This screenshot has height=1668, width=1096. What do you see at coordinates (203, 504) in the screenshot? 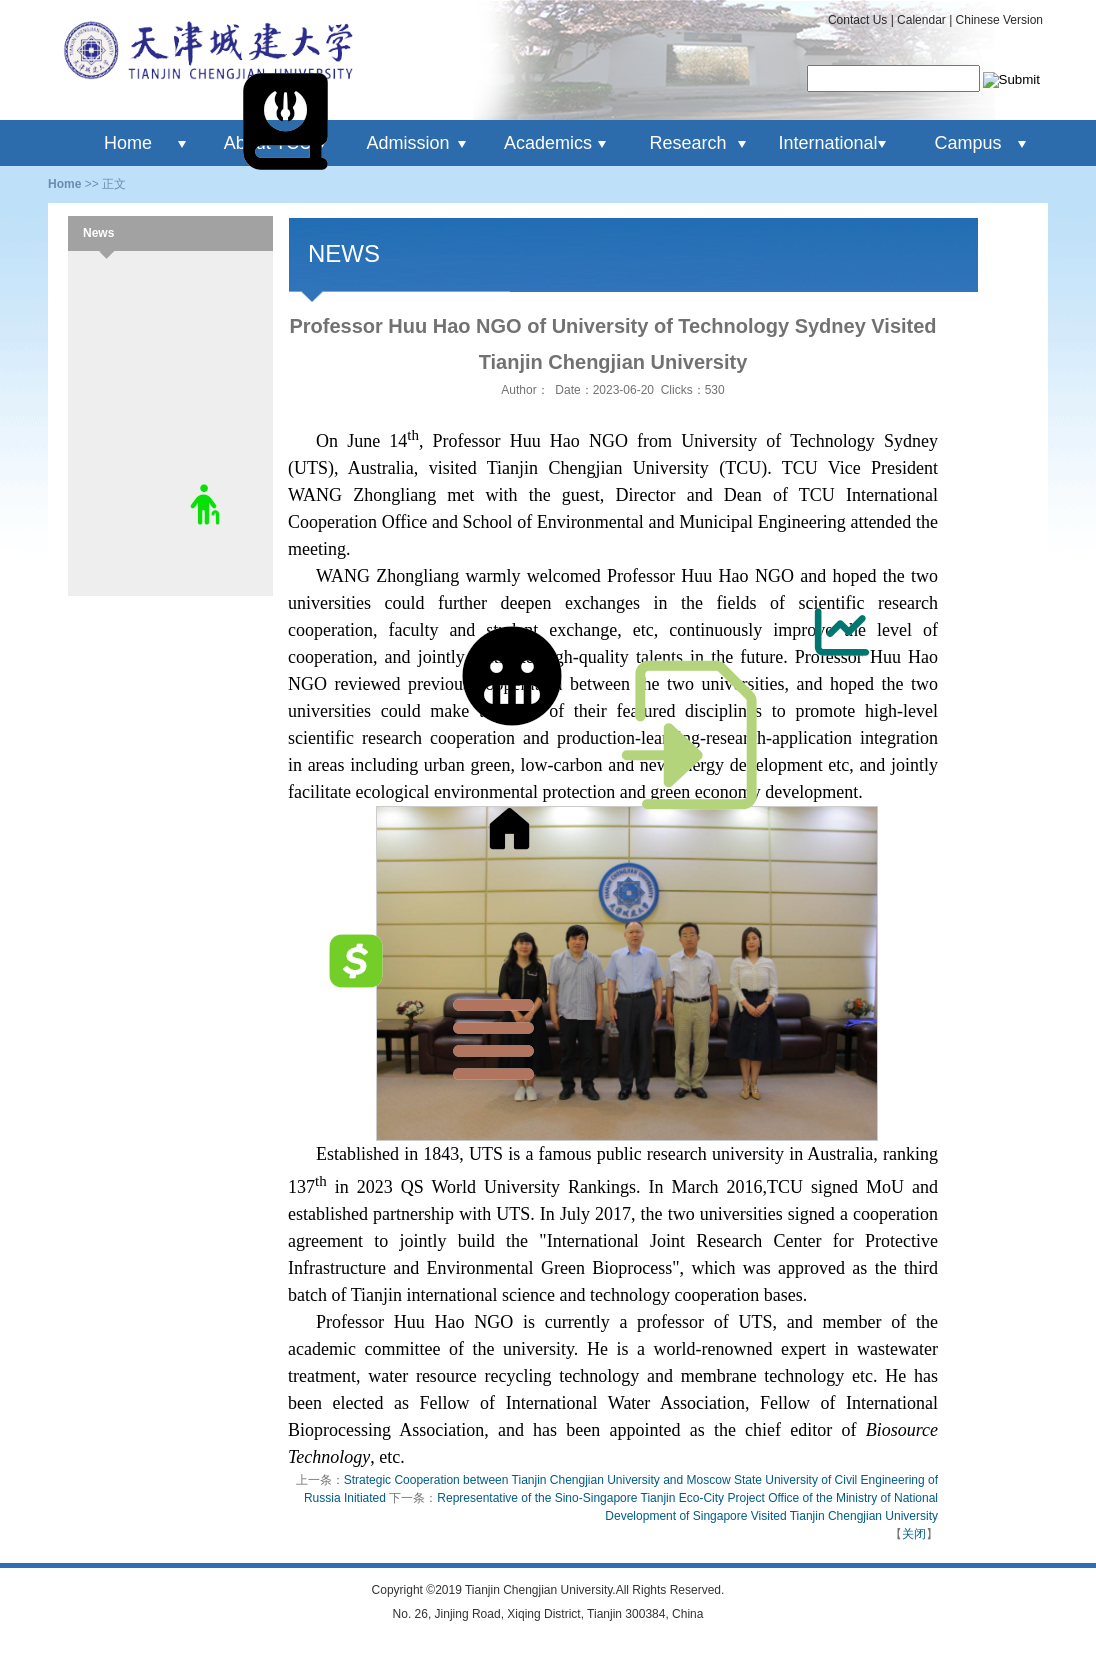
I see `indicates accessibility features or services` at bounding box center [203, 504].